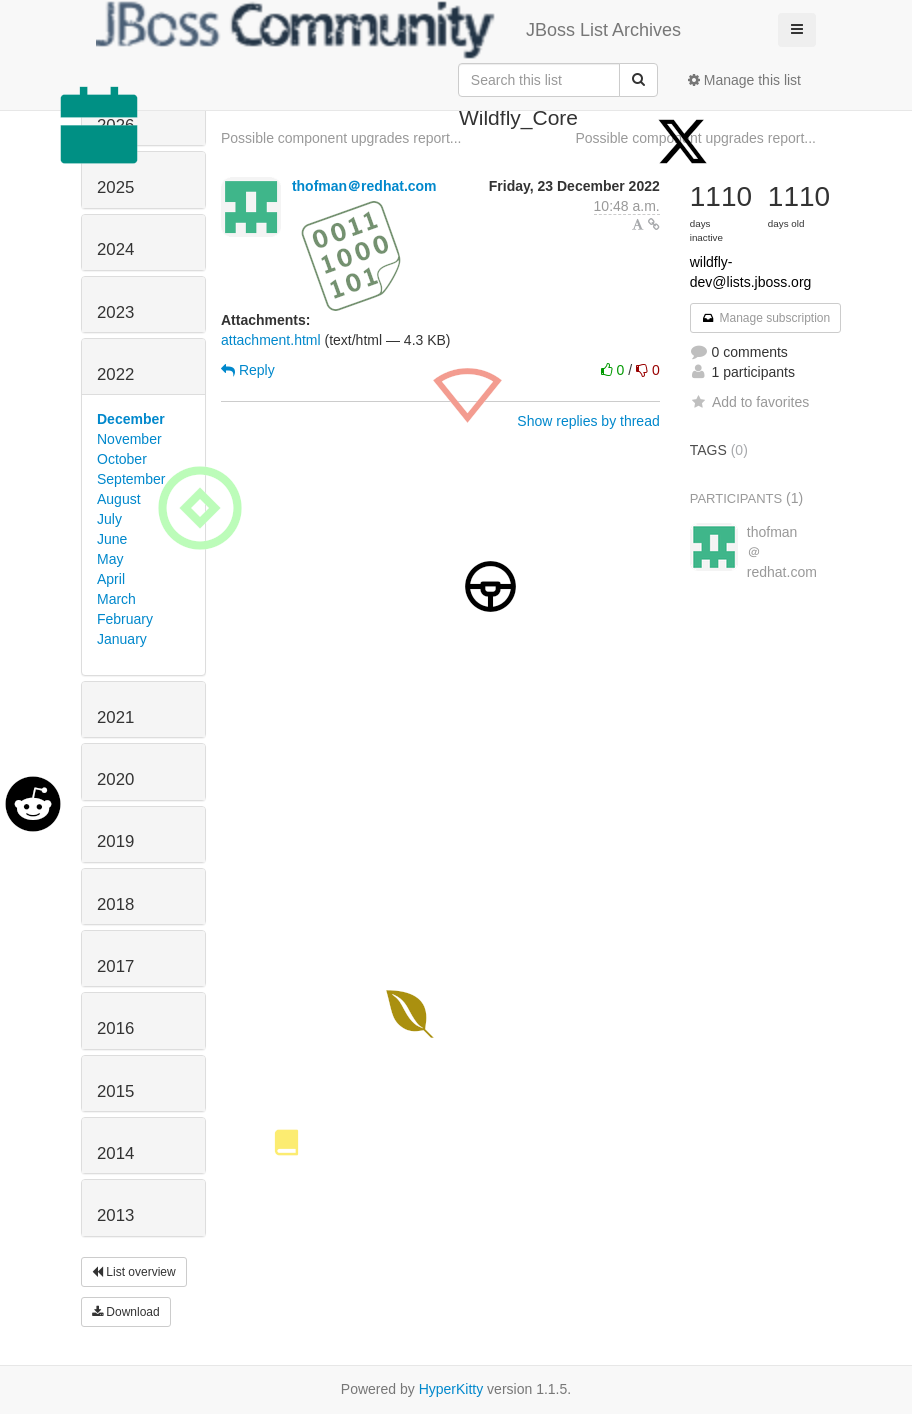  What do you see at coordinates (286, 1142) in the screenshot?
I see `open a book or reading app` at bounding box center [286, 1142].